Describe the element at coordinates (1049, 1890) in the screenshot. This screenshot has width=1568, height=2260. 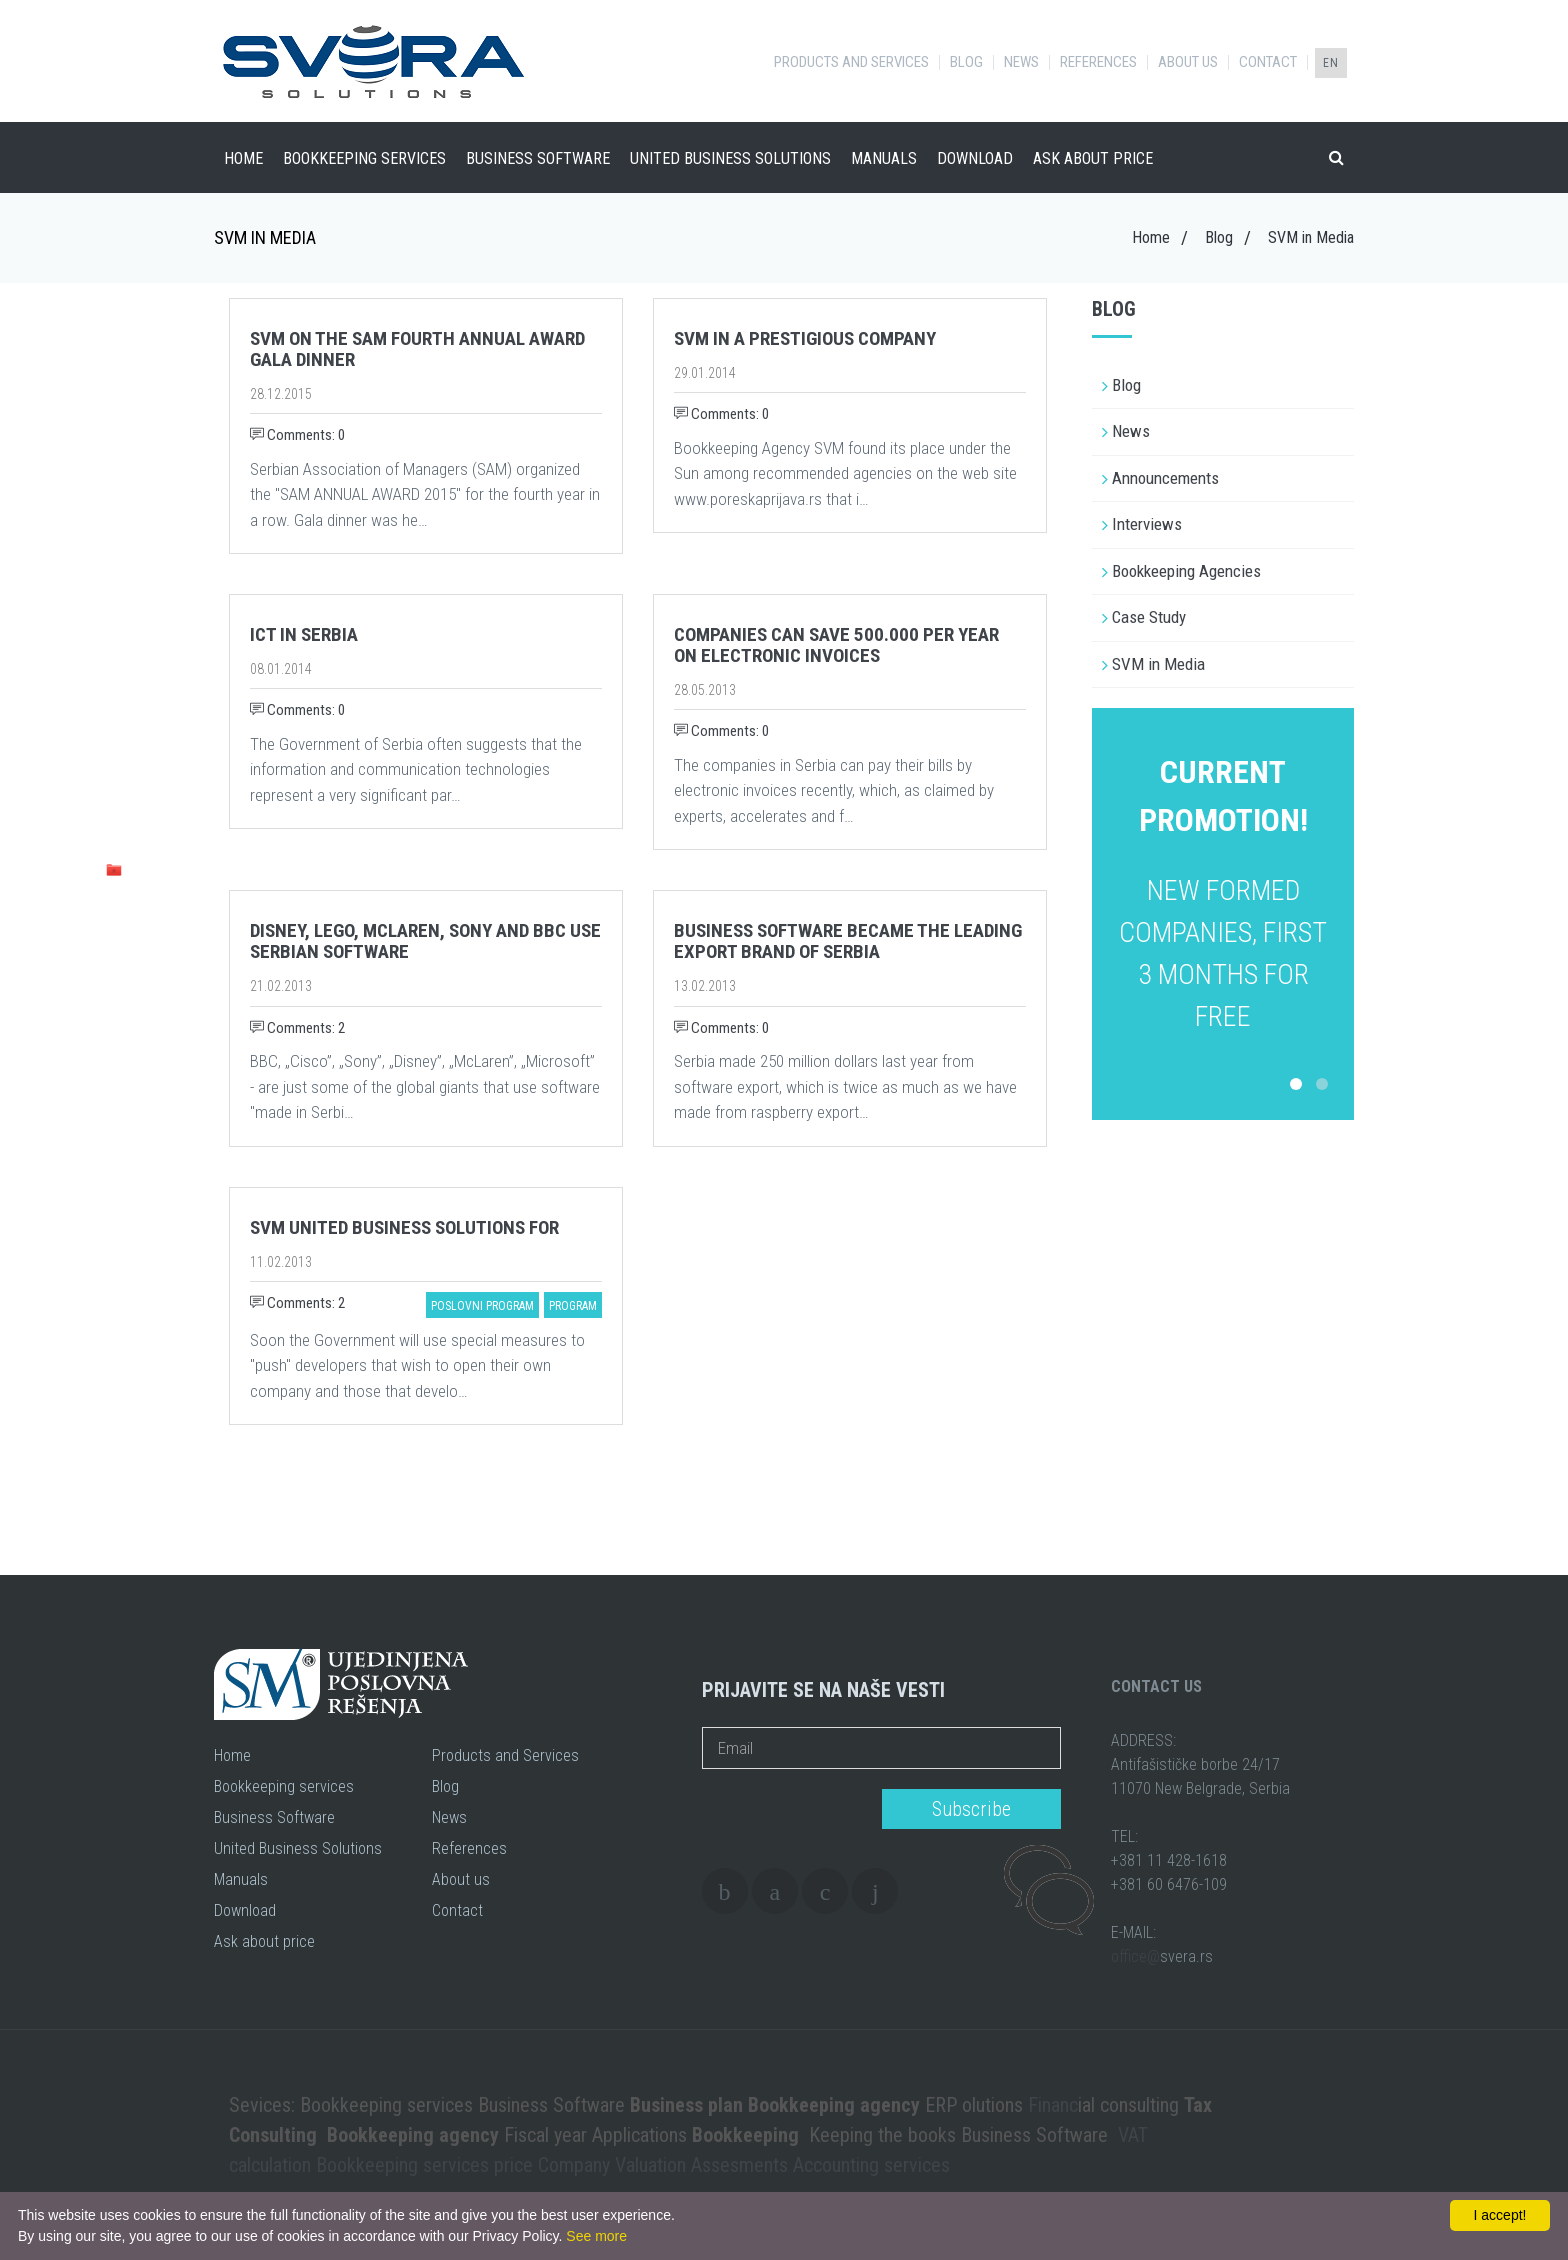
I see `open messaging or chat application` at that location.